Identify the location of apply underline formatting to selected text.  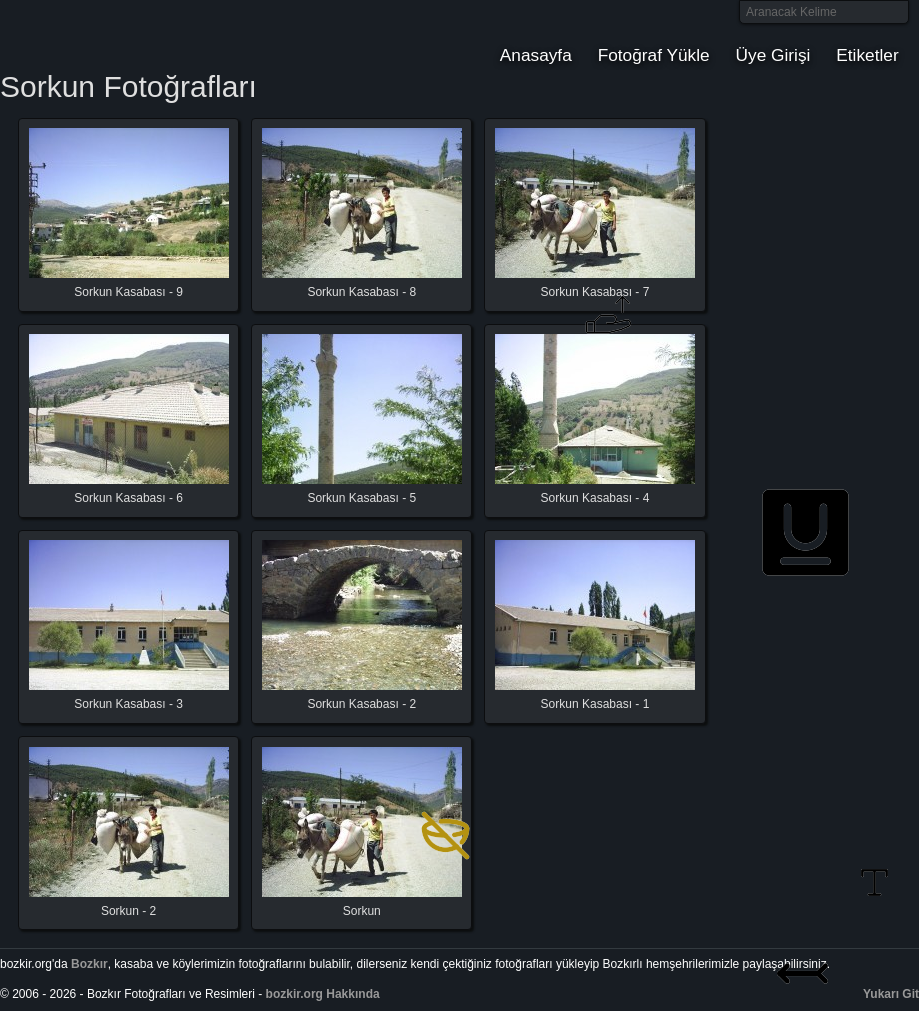
(805, 532).